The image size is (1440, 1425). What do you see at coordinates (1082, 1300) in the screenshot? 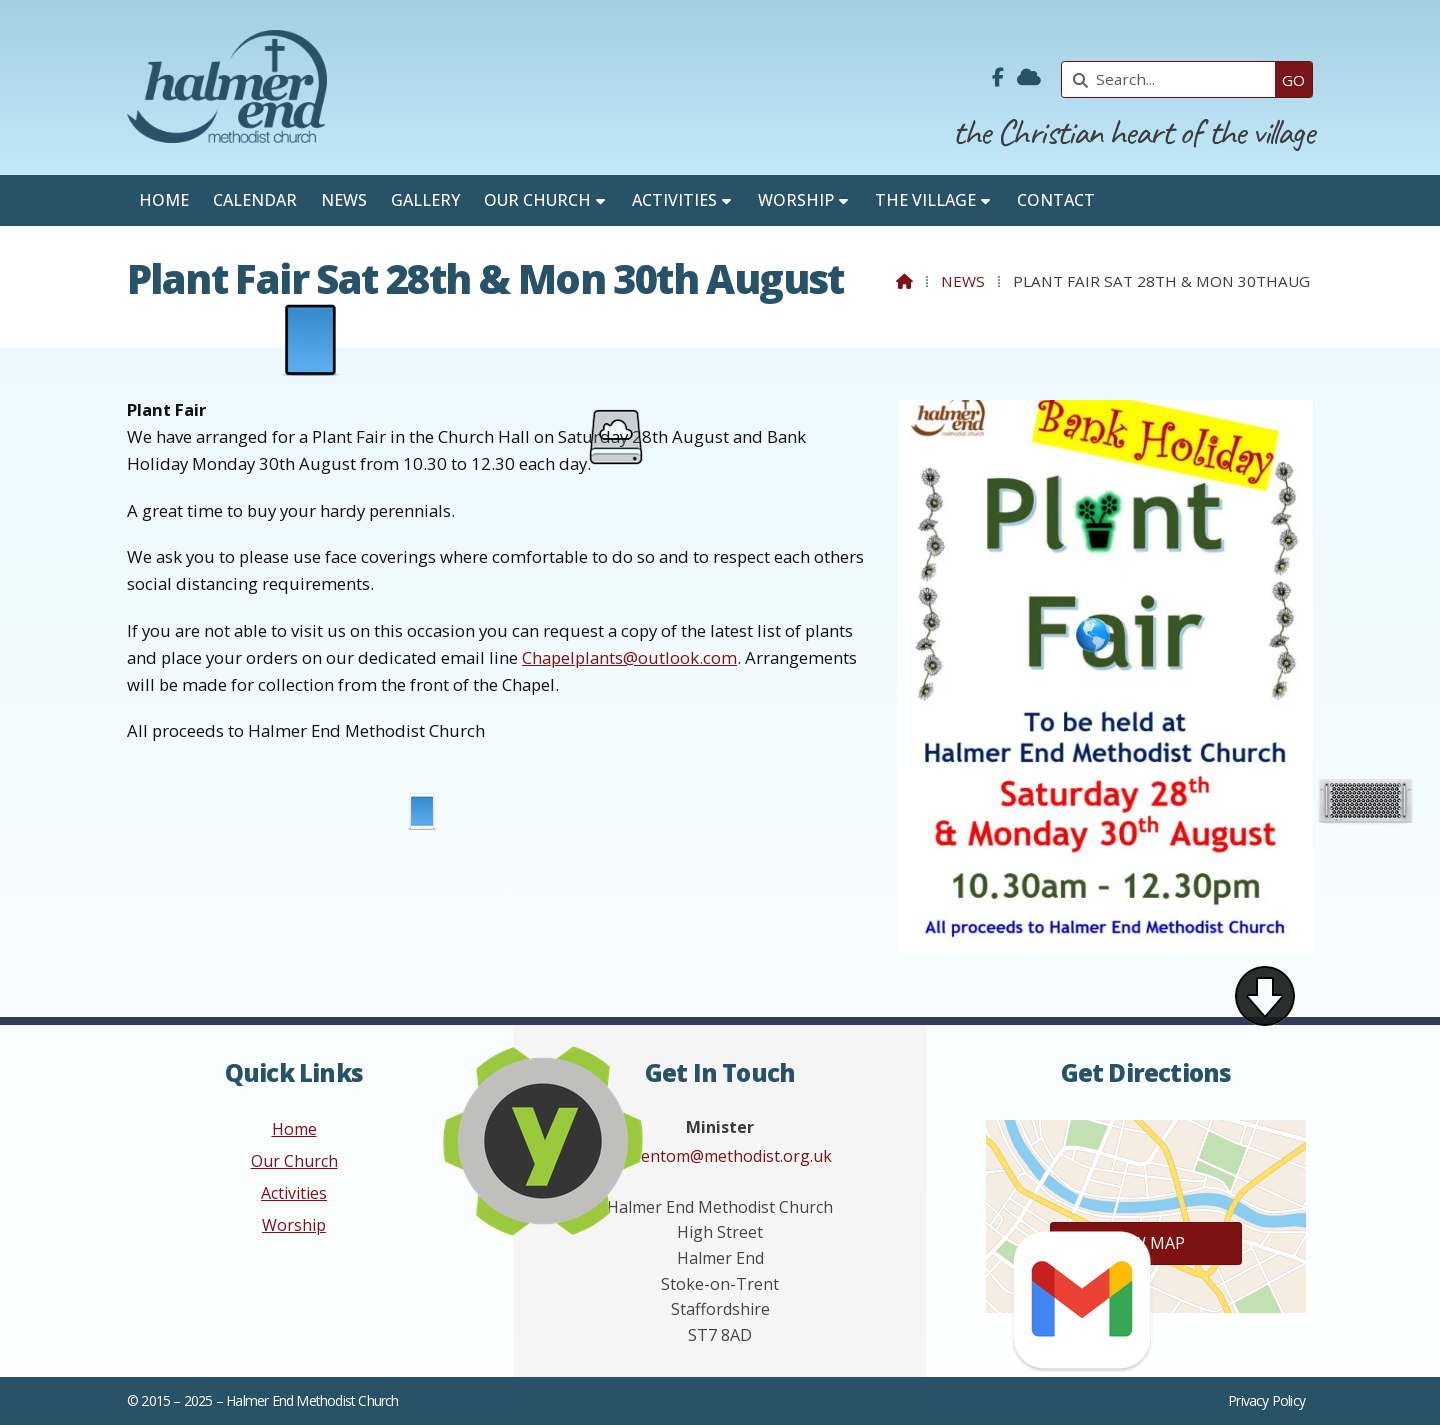
I see `open Gmail email app` at bounding box center [1082, 1300].